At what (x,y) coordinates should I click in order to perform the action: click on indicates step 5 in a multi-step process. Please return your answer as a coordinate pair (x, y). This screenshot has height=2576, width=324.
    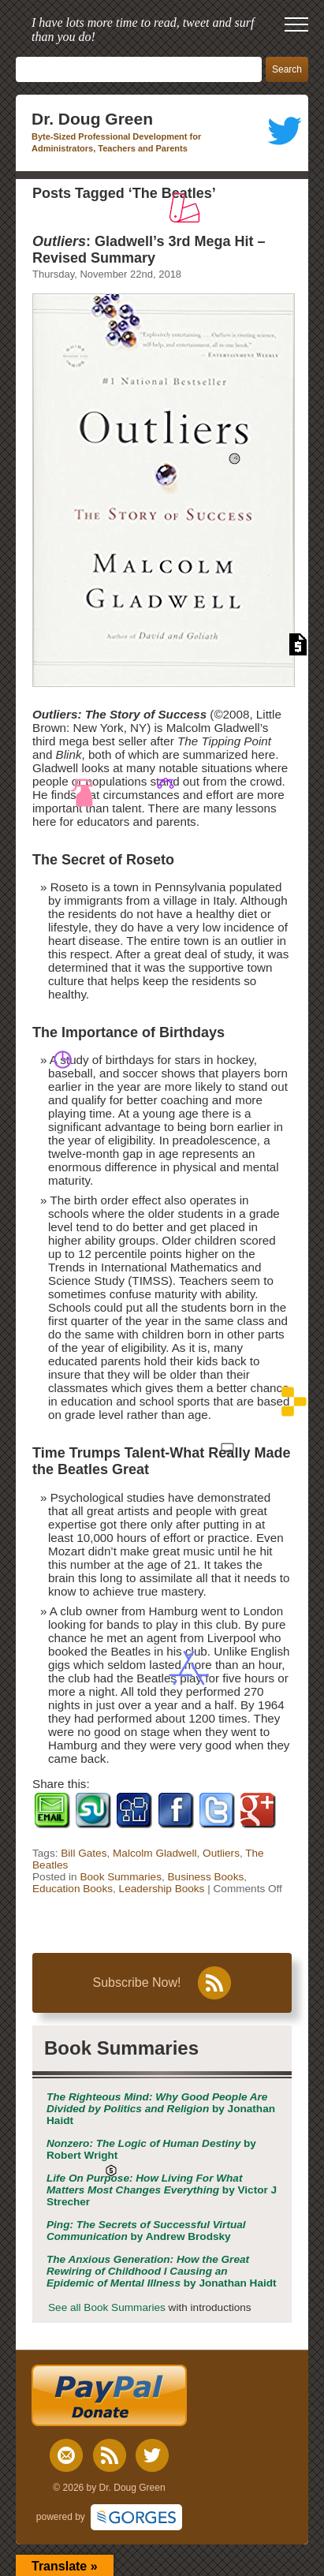
    Looking at the image, I should click on (111, 2171).